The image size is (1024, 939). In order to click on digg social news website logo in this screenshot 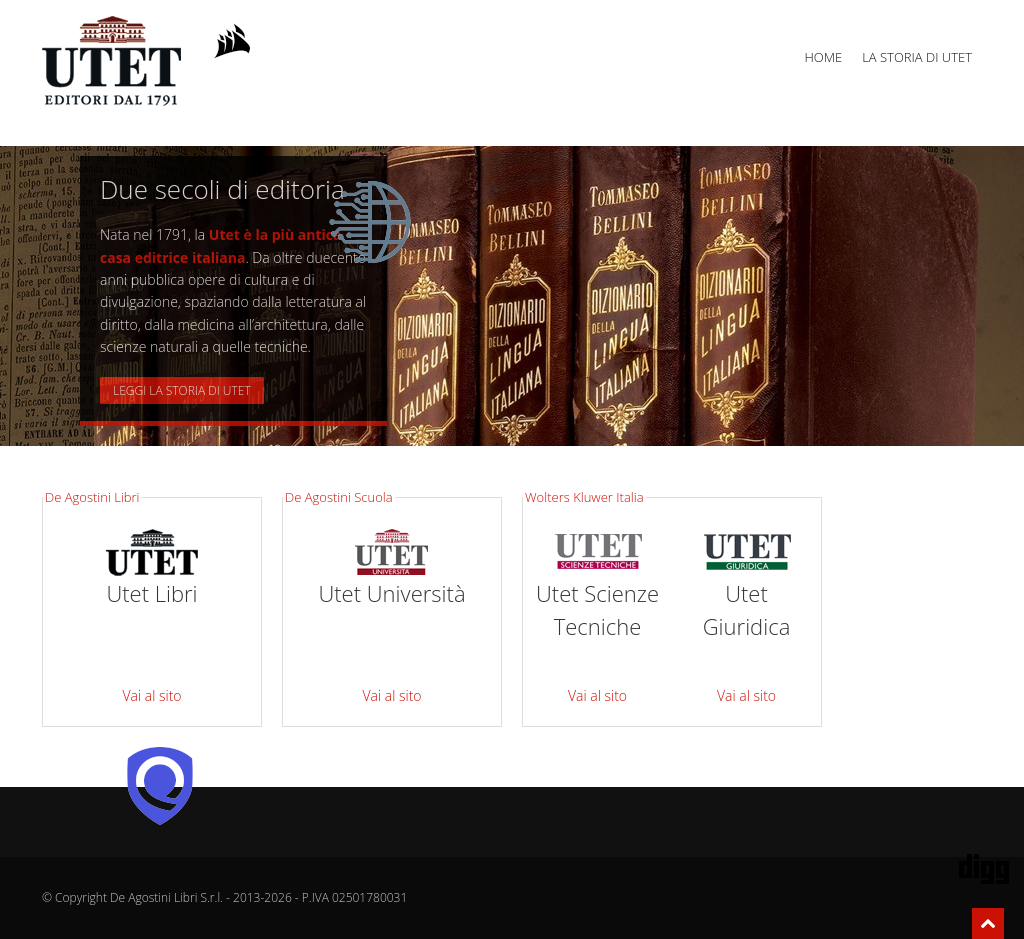, I will do `click(984, 869)`.